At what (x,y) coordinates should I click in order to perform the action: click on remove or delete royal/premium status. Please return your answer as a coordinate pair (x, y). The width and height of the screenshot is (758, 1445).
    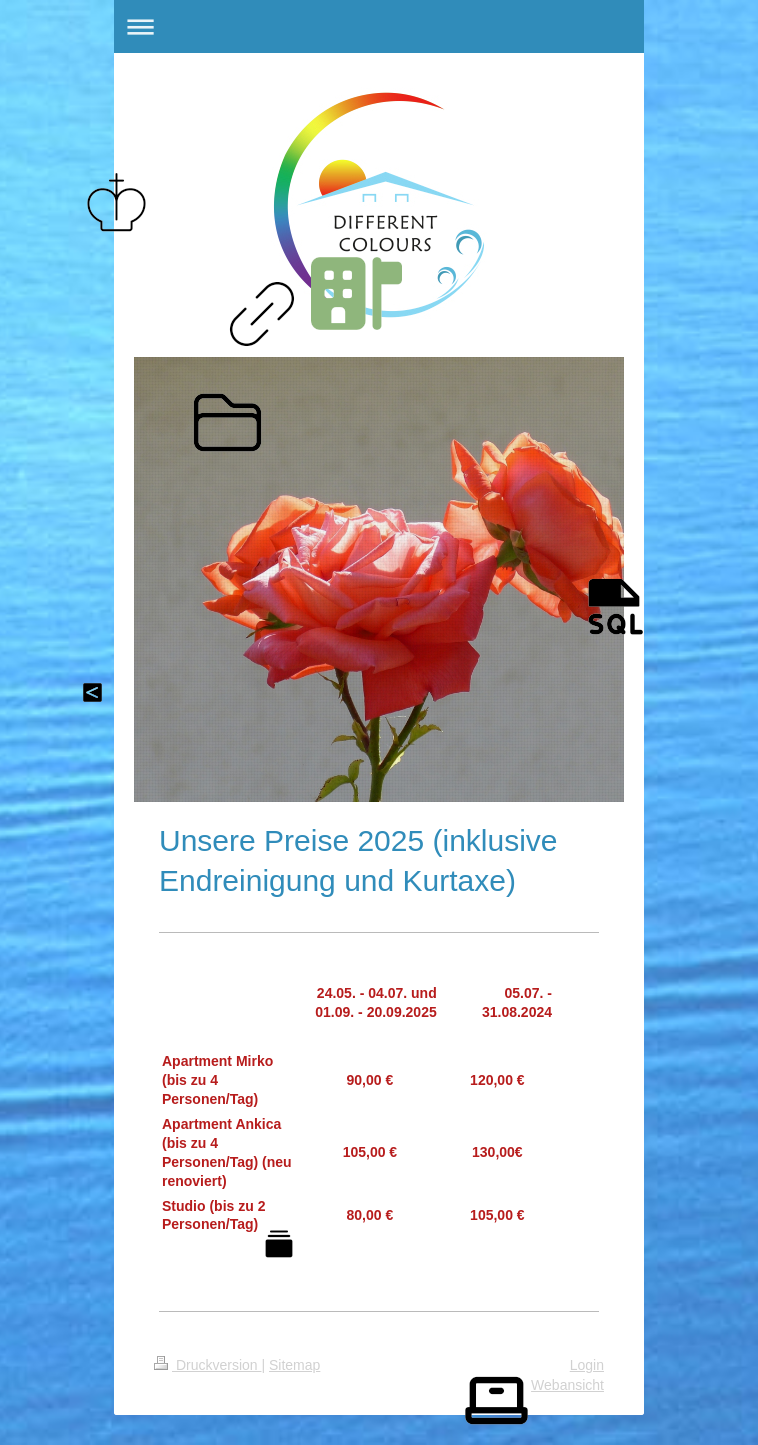
    Looking at the image, I should click on (116, 206).